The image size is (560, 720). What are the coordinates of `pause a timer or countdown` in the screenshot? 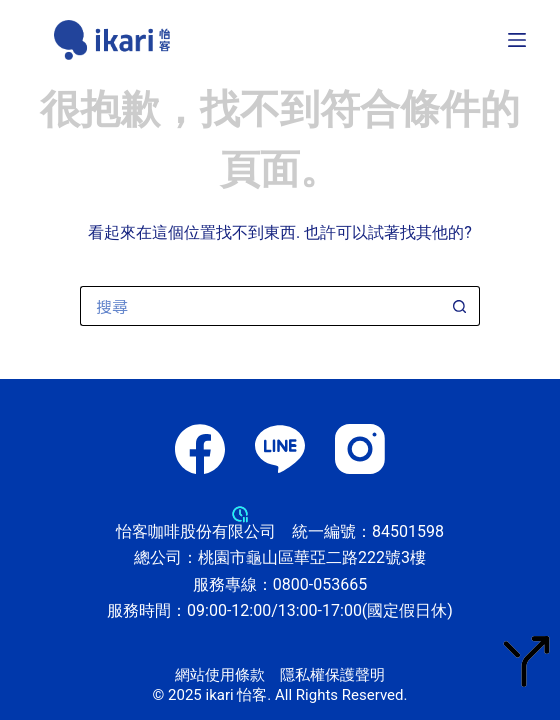 It's located at (240, 514).